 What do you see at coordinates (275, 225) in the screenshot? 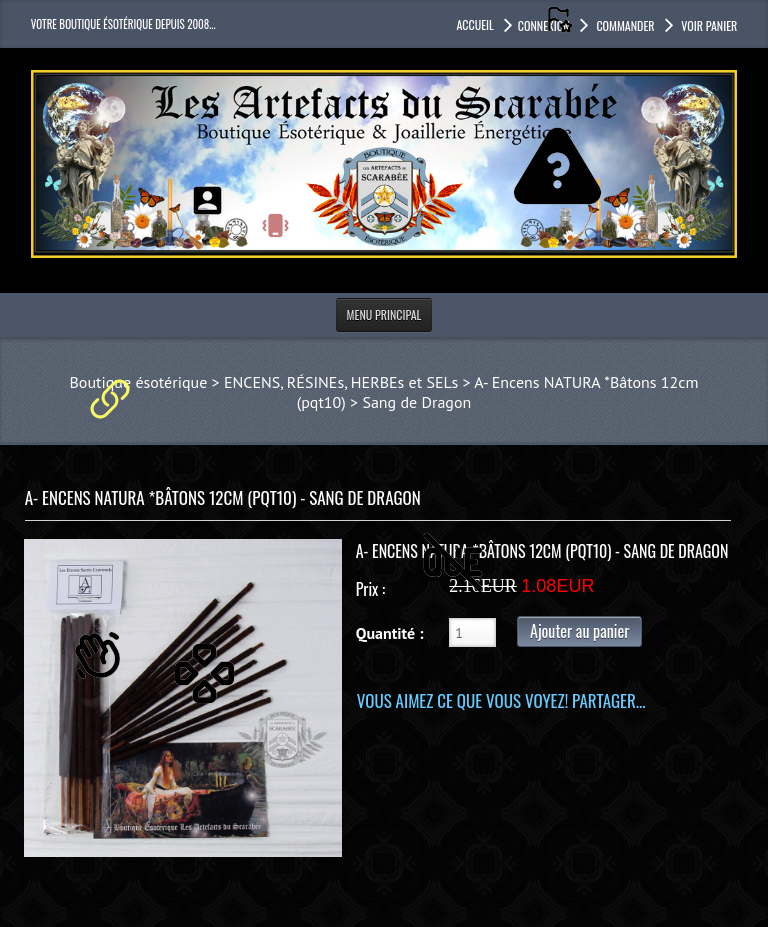
I see `phone is on vibrate mode` at bounding box center [275, 225].